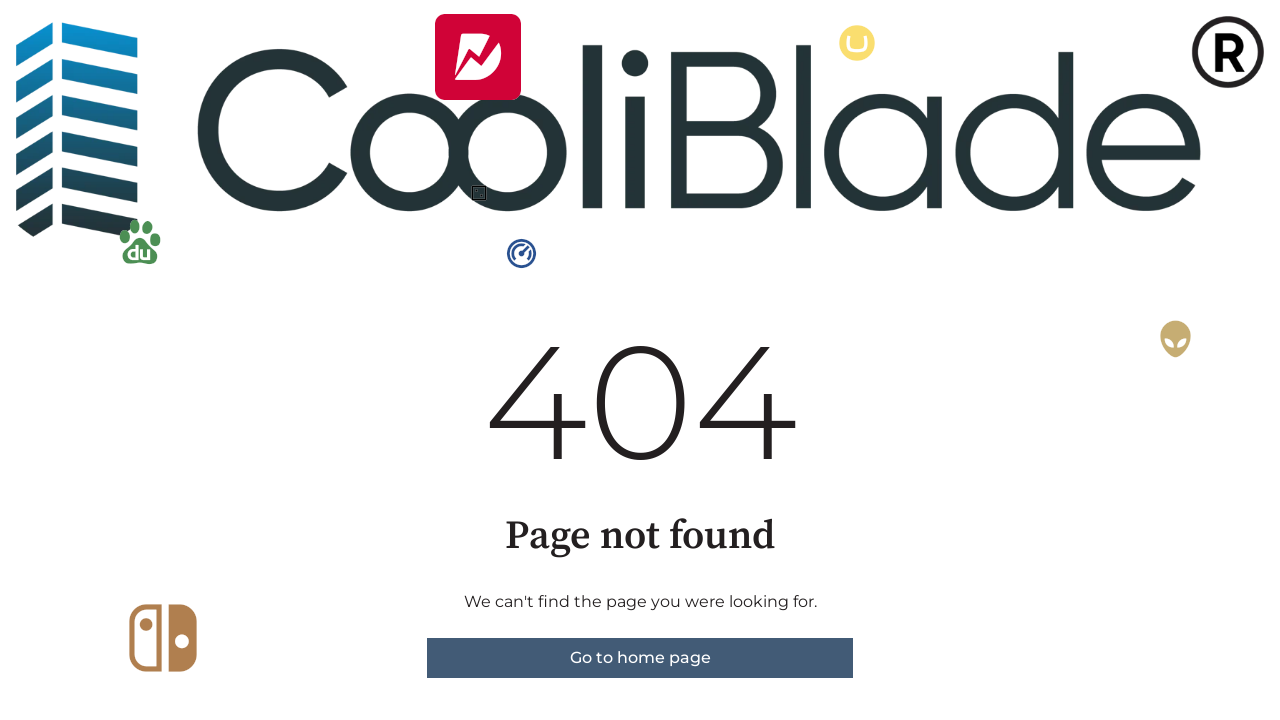  What do you see at coordinates (1175, 338) in the screenshot?
I see `extraterrestrial or sci-fi themed content` at bounding box center [1175, 338].